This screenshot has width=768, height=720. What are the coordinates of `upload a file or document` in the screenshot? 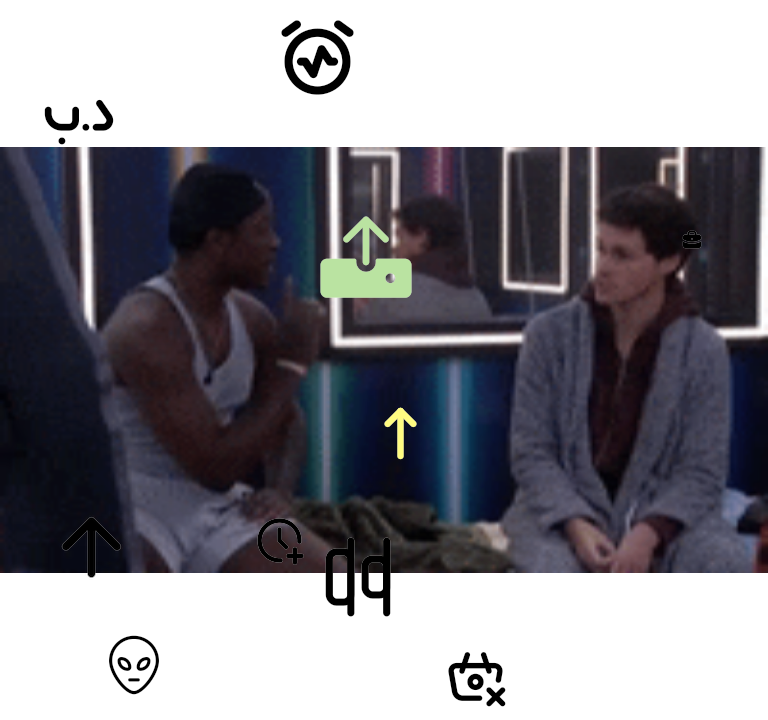 It's located at (366, 262).